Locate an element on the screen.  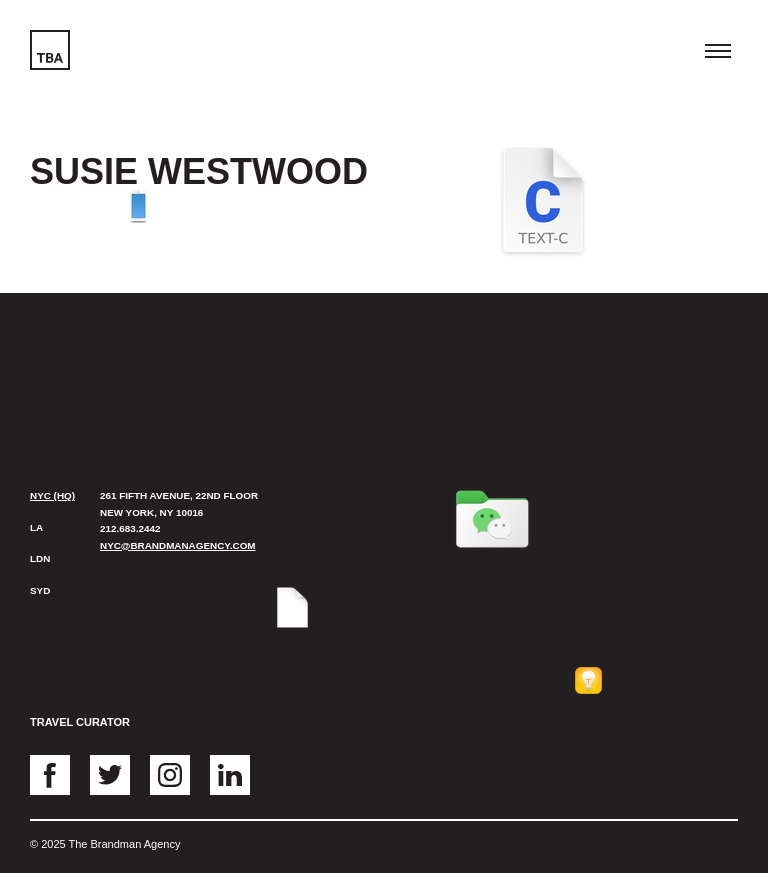
connect or sync with iPhone device is located at coordinates (138, 206).